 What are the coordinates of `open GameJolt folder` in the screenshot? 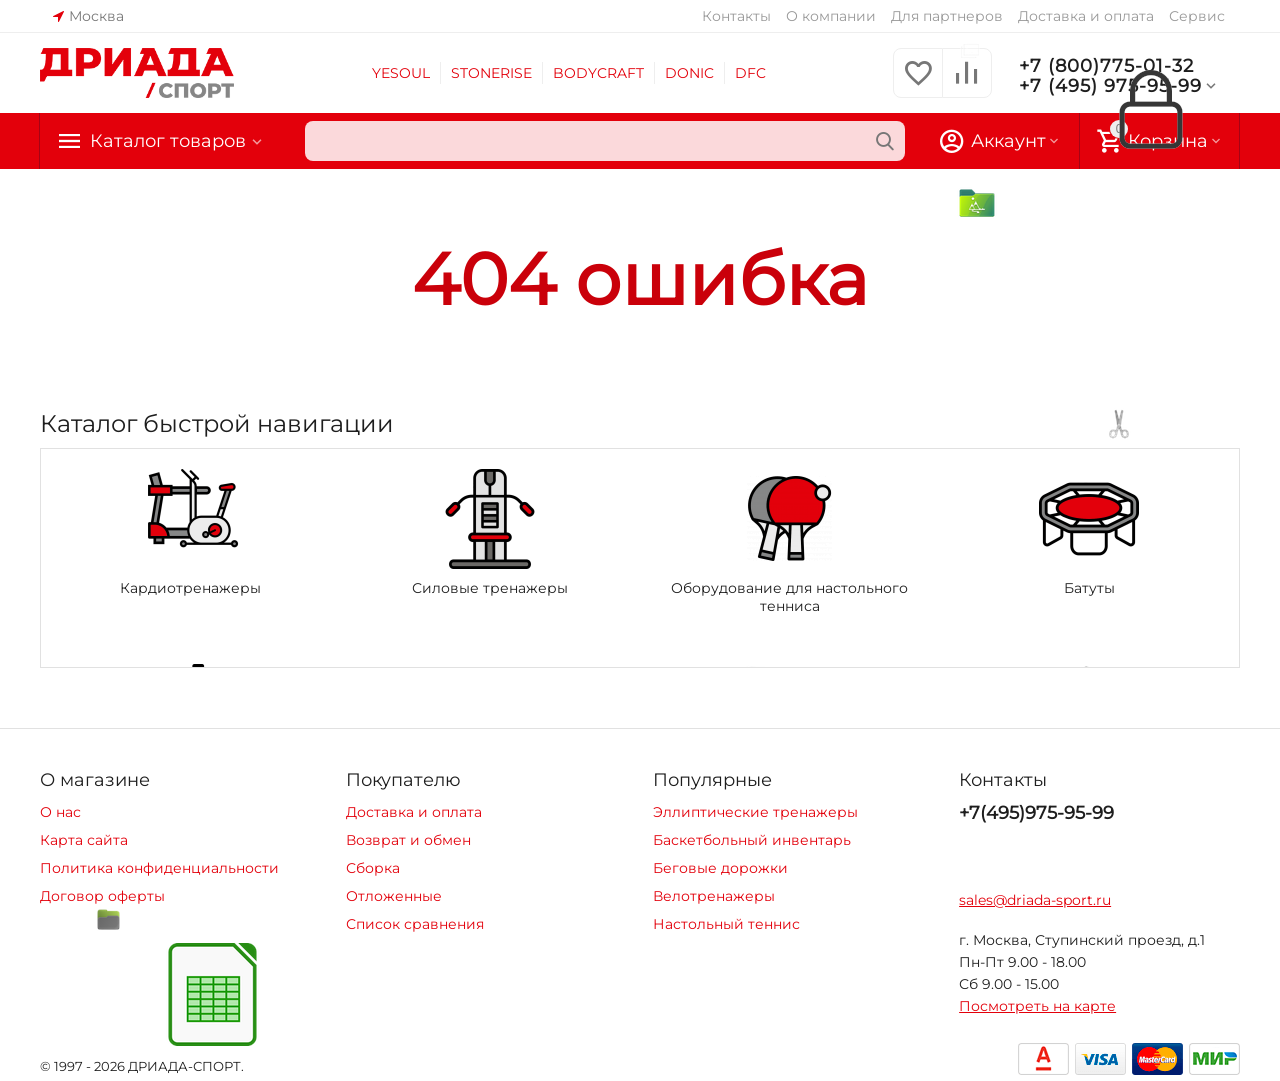 It's located at (977, 204).